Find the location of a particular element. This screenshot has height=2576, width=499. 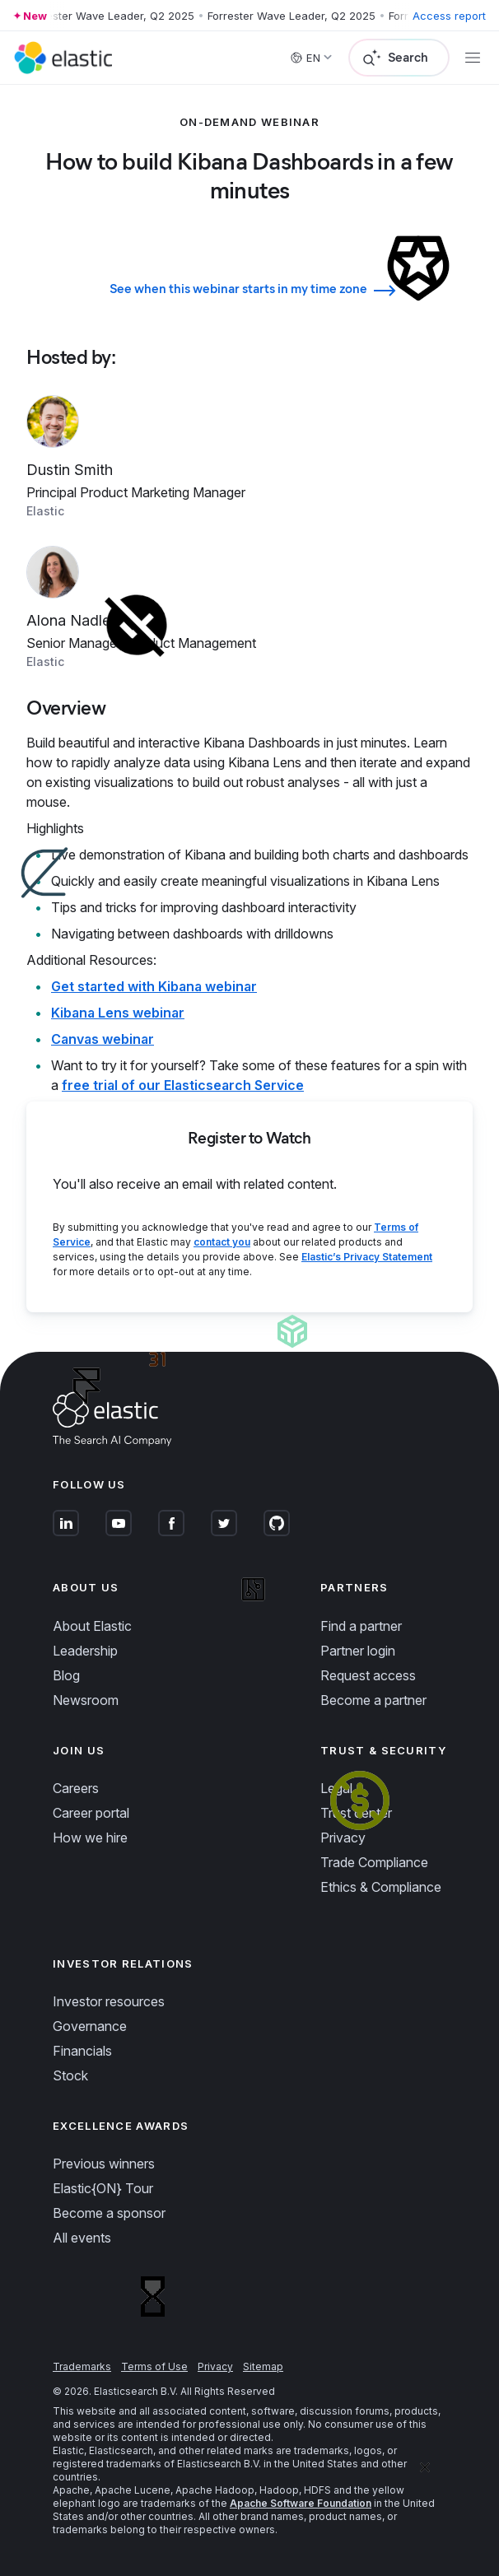

auth0 identity platform logo is located at coordinates (418, 267).